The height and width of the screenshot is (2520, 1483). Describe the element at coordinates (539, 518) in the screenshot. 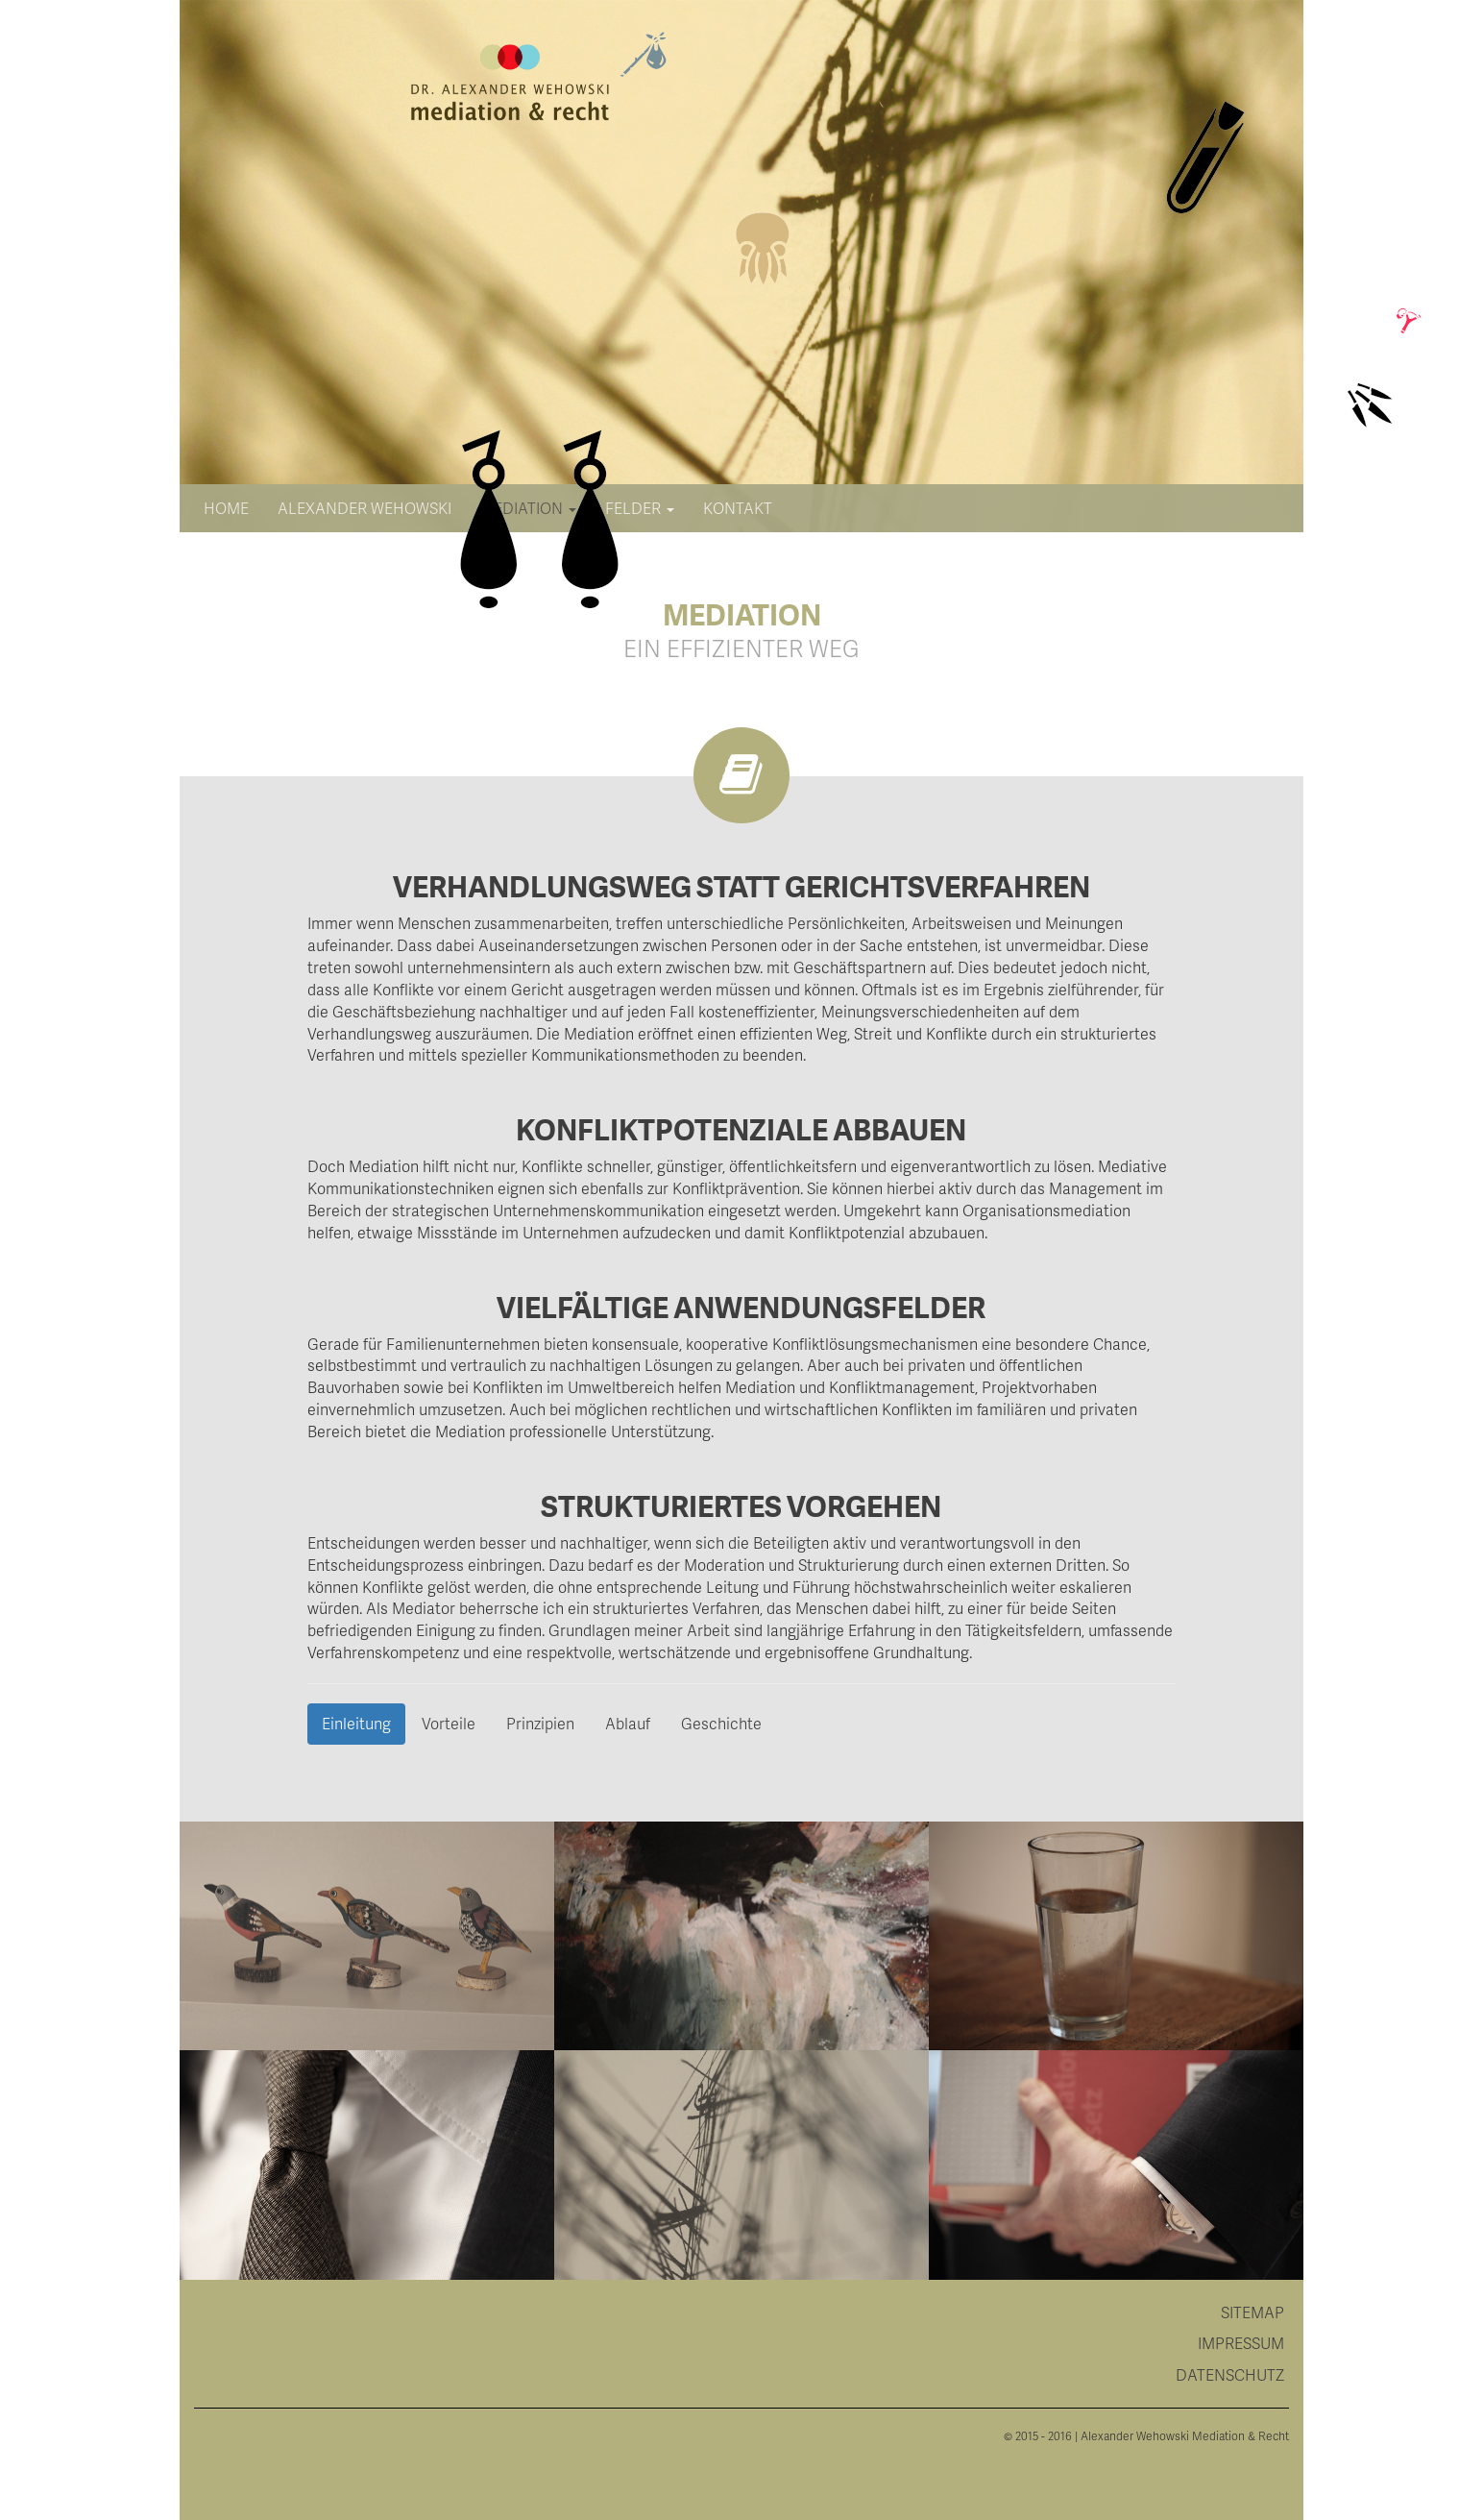

I see `browse or select earring accessories` at that location.